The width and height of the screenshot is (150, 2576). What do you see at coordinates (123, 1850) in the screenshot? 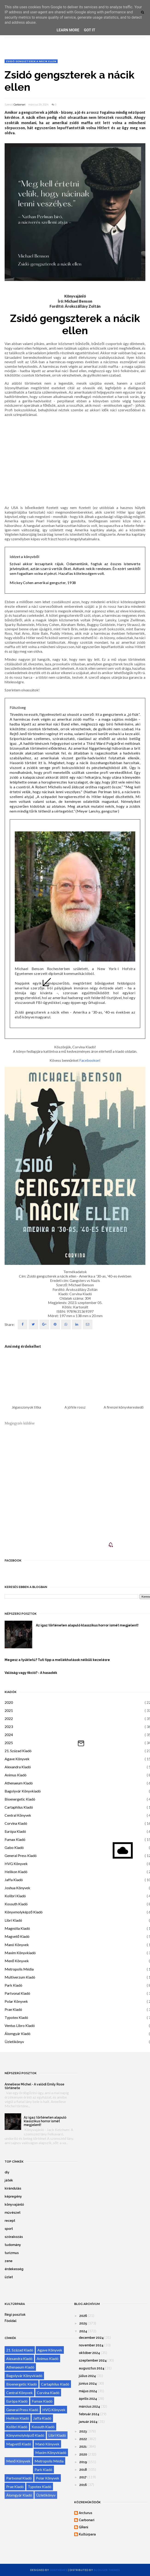
I see `access daydream or screen saver settings` at bounding box center [123, 1850].